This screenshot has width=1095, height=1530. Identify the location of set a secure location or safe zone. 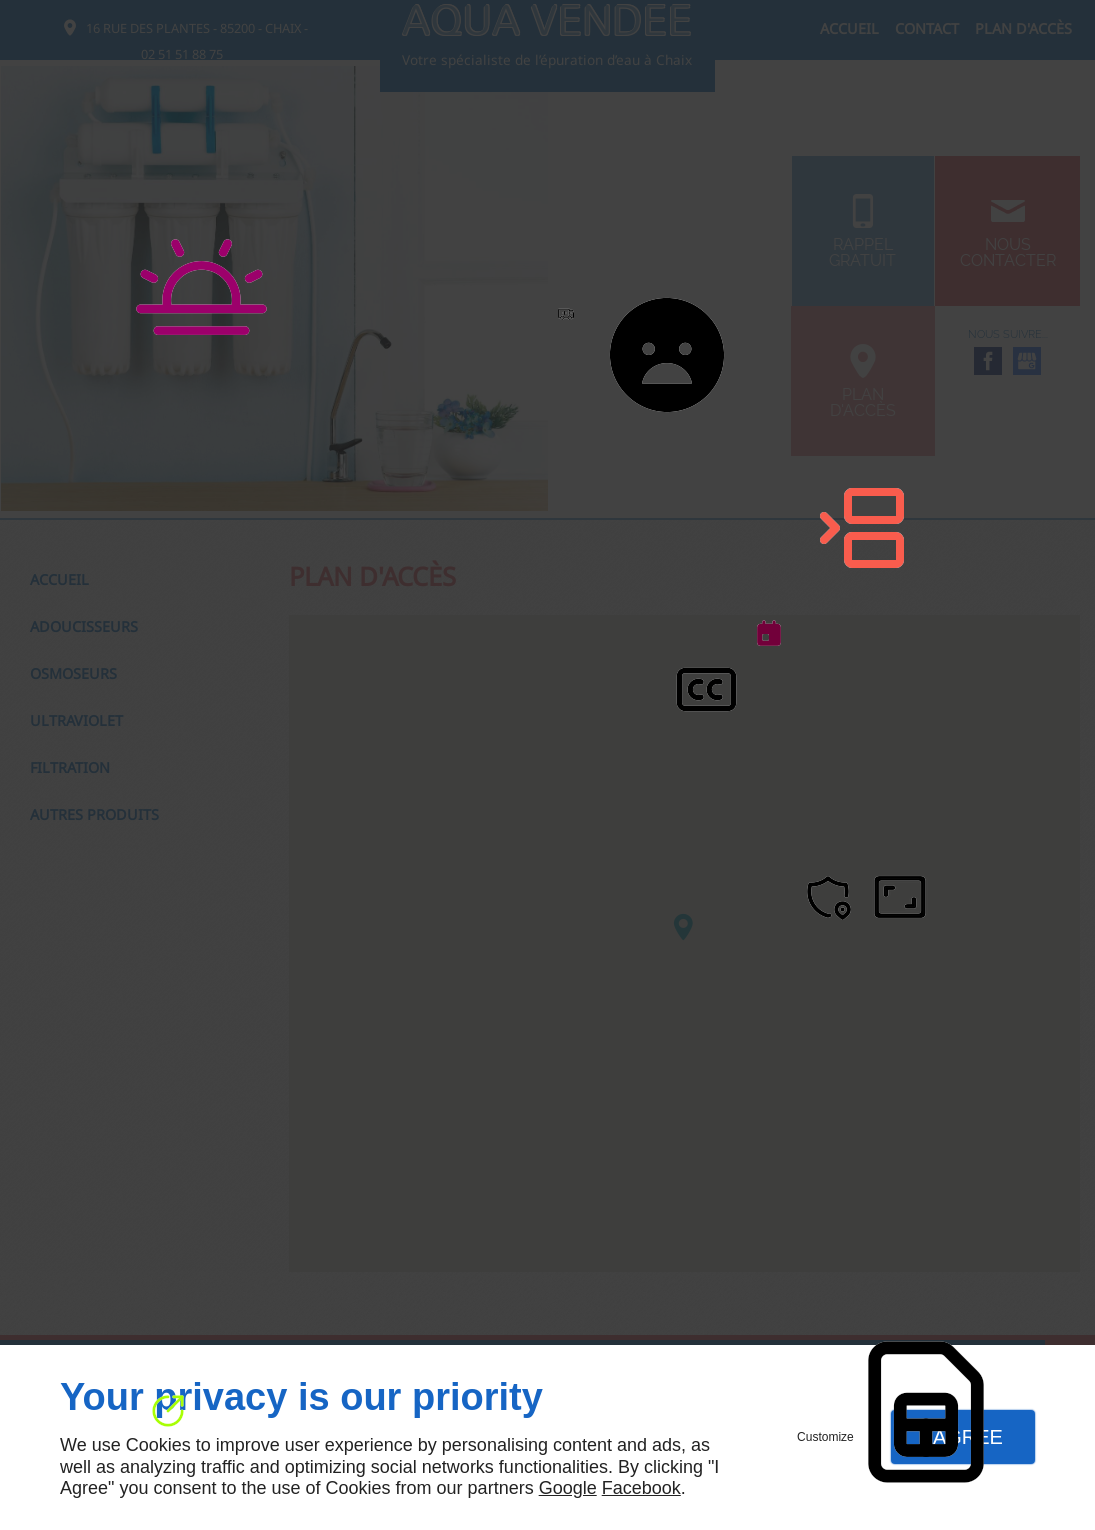
(828, 897).